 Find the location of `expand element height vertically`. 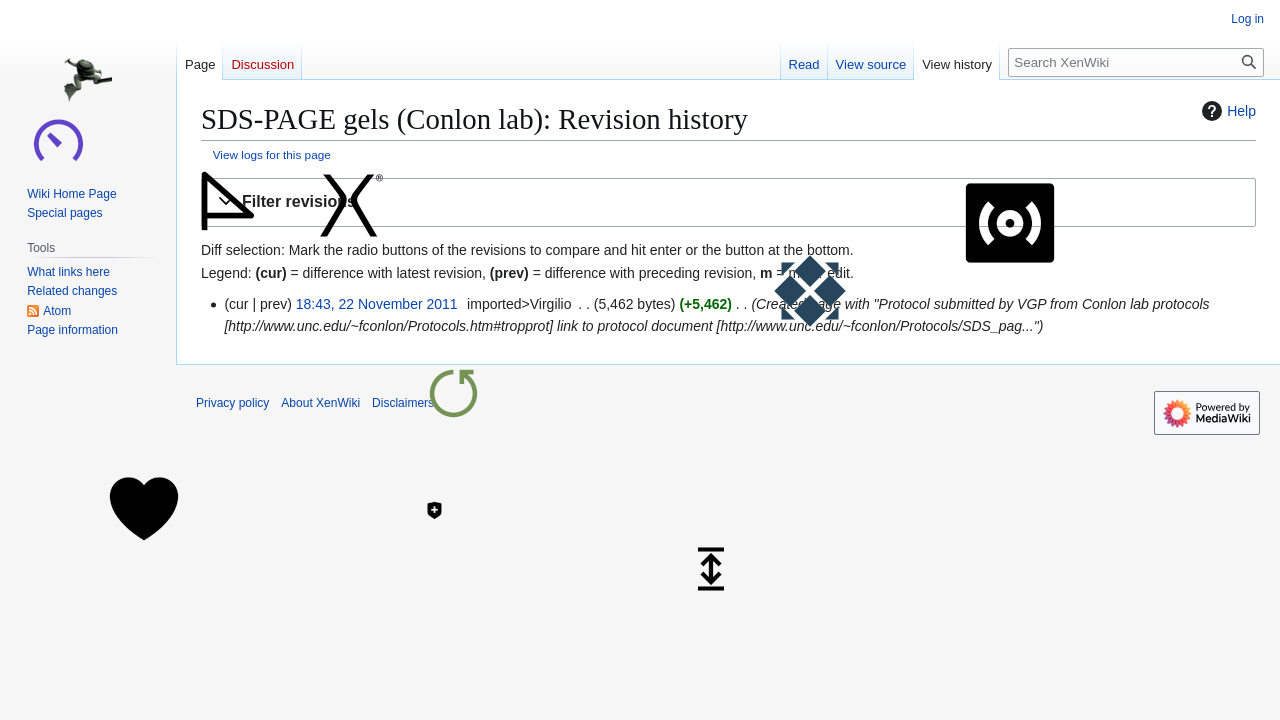

expand element height vertically is located at coordinates (711, 569).